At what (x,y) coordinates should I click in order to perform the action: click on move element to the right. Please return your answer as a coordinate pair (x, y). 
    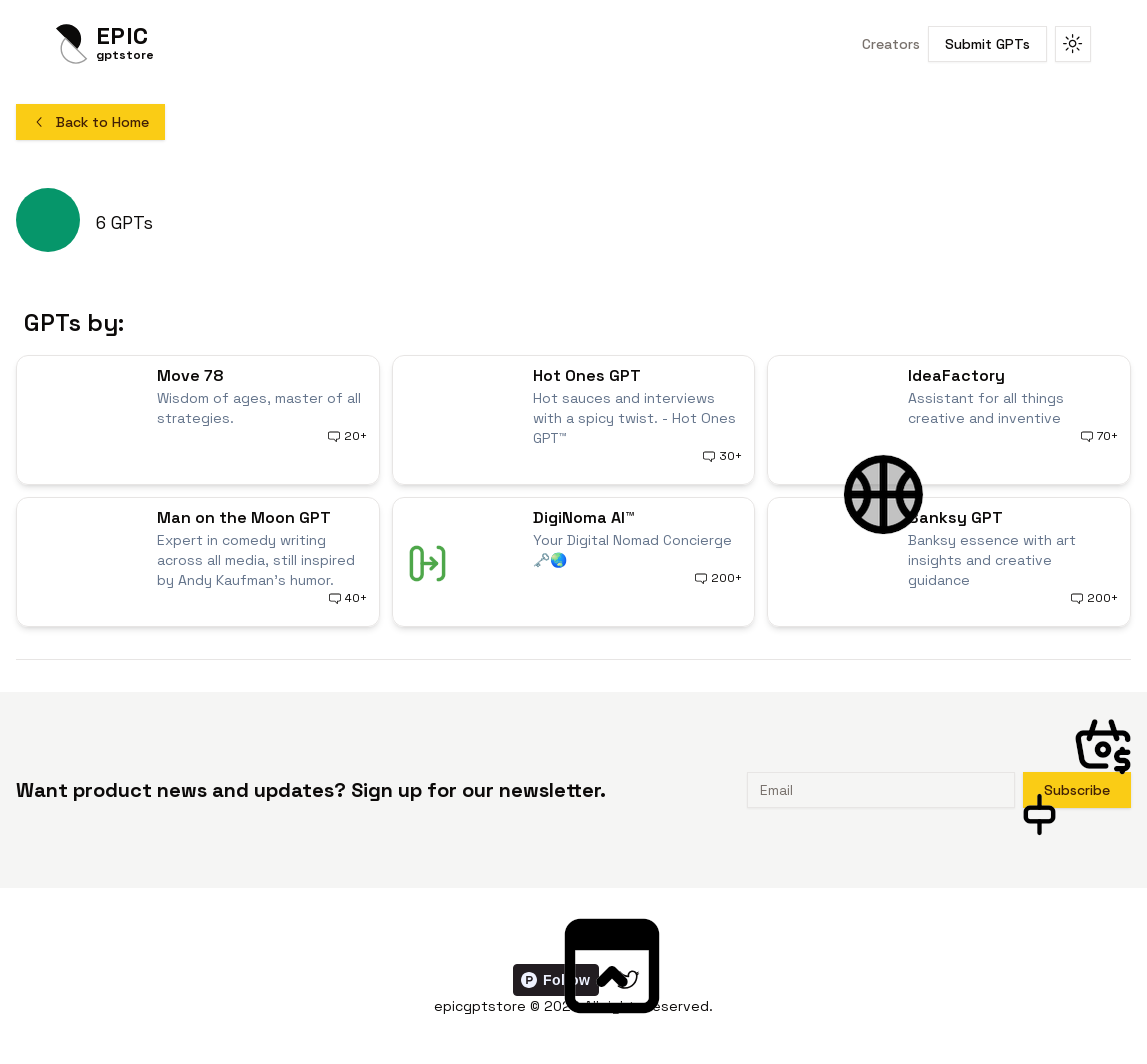
    Looking at the image, I should click on (427, 563).